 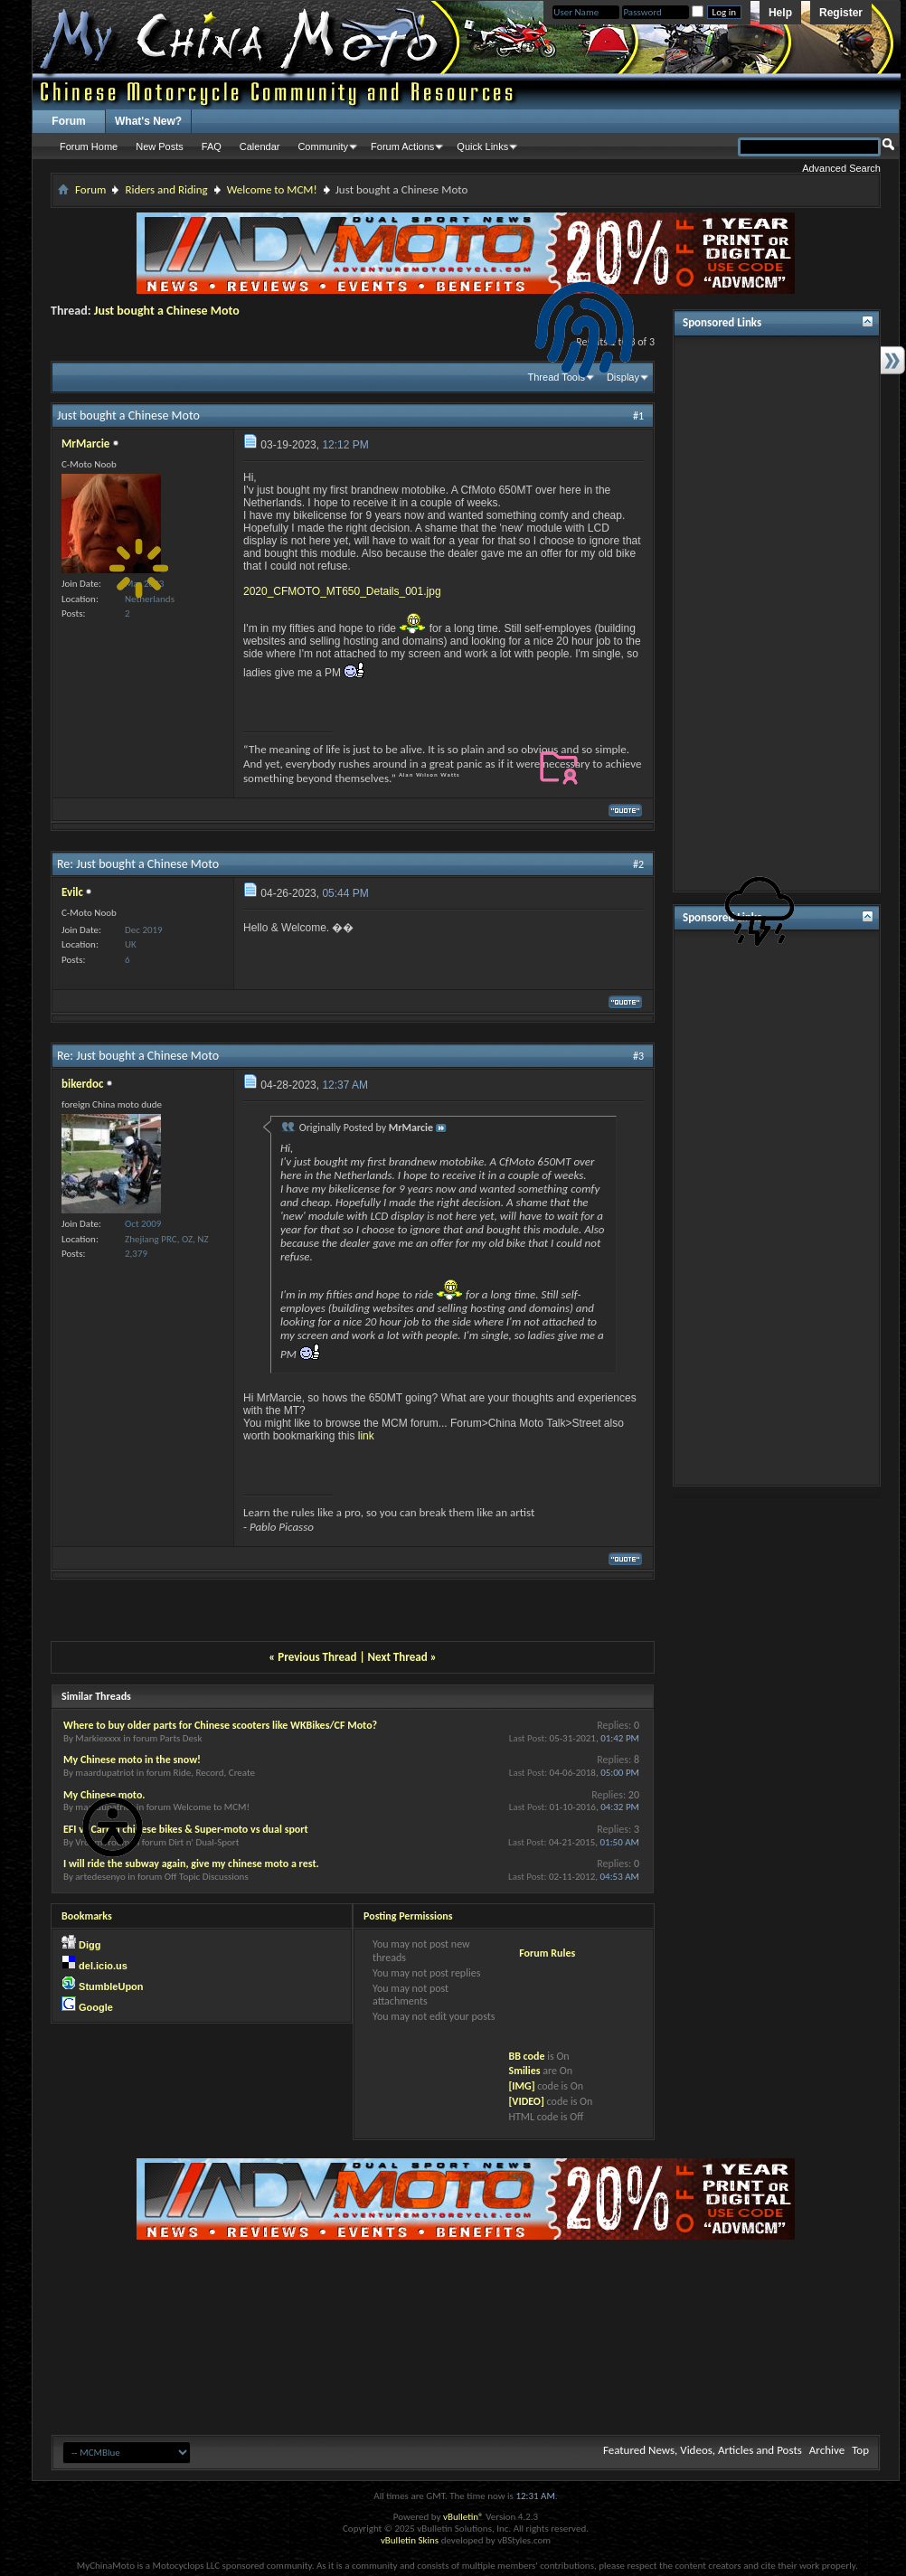 What do you see at coordinates (138, 568) in the screenshot?
I see `indicates content is loading` at bounding box center [138, 568].